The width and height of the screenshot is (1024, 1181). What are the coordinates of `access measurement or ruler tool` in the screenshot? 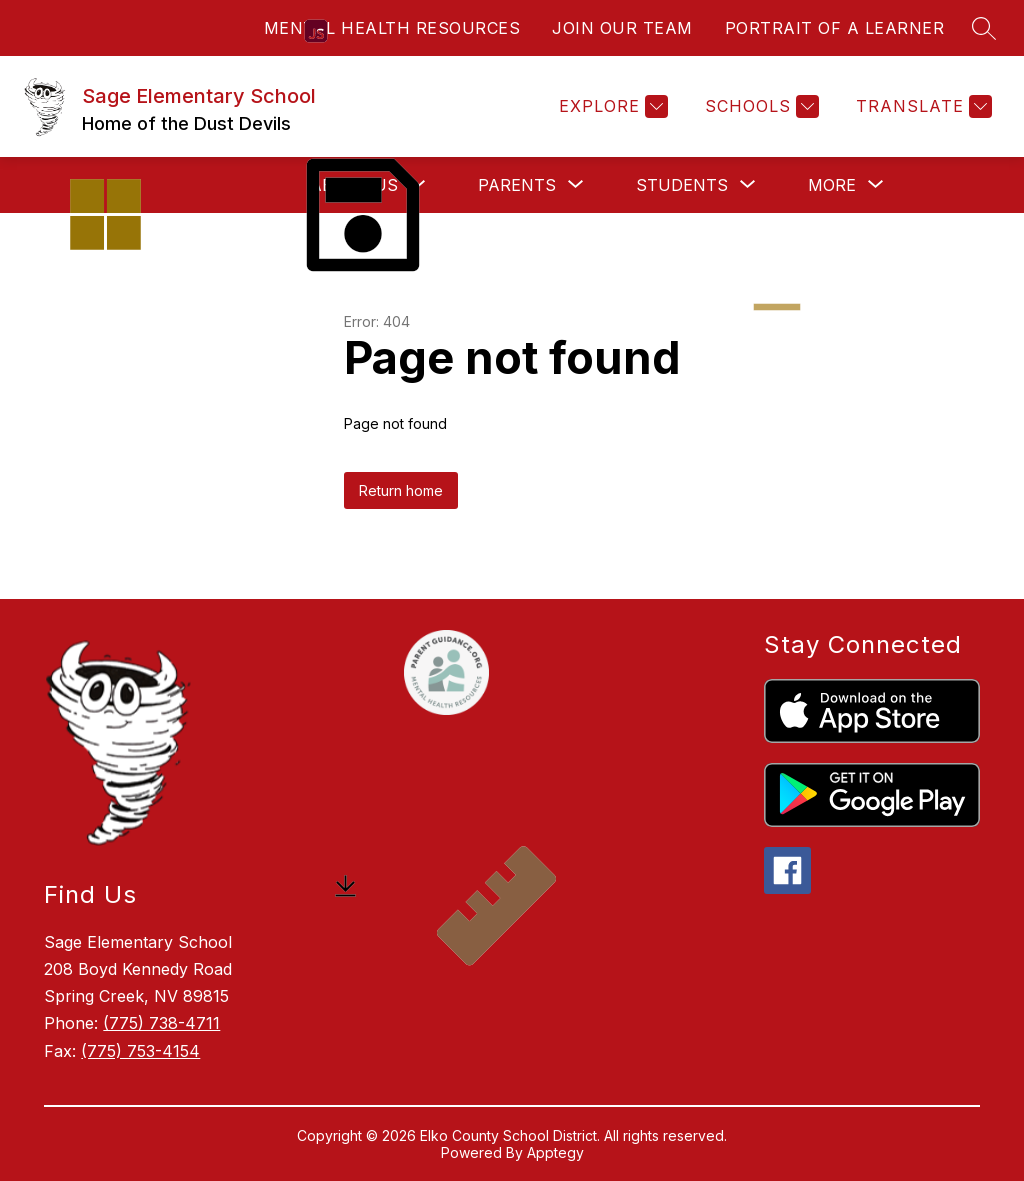 It's located at (496, 902).